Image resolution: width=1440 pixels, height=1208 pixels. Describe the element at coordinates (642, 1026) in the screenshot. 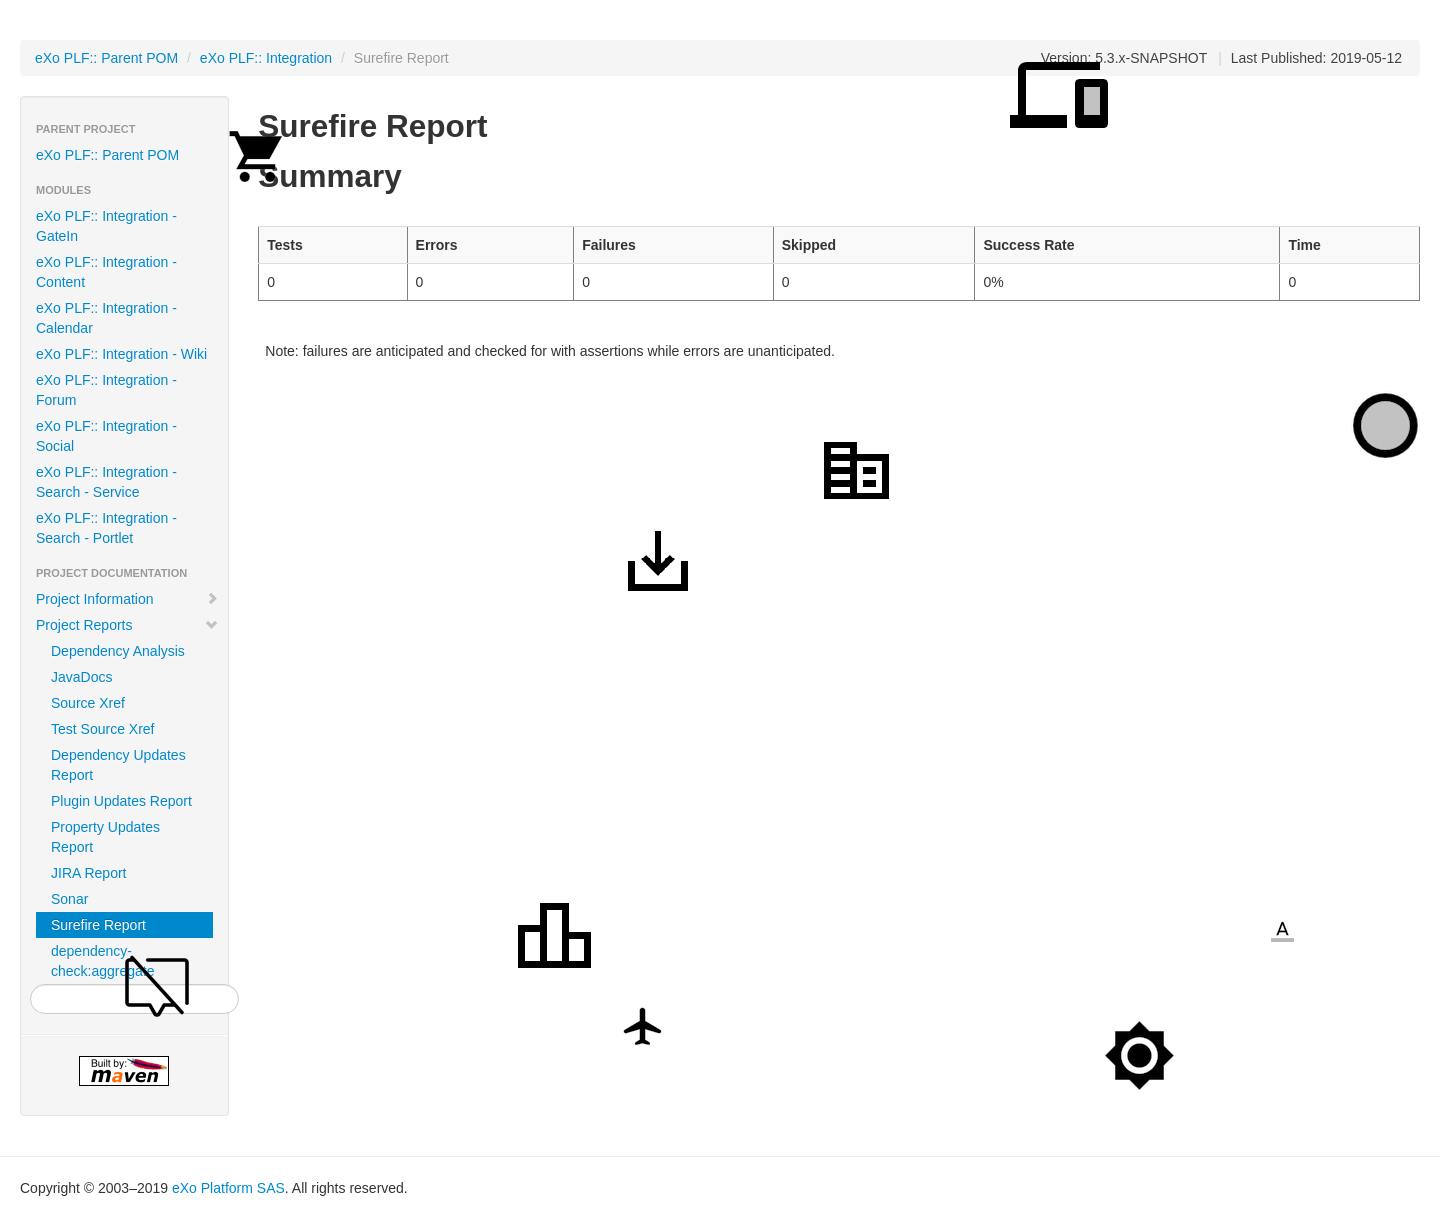

I see `access airport or flight information` at that location.